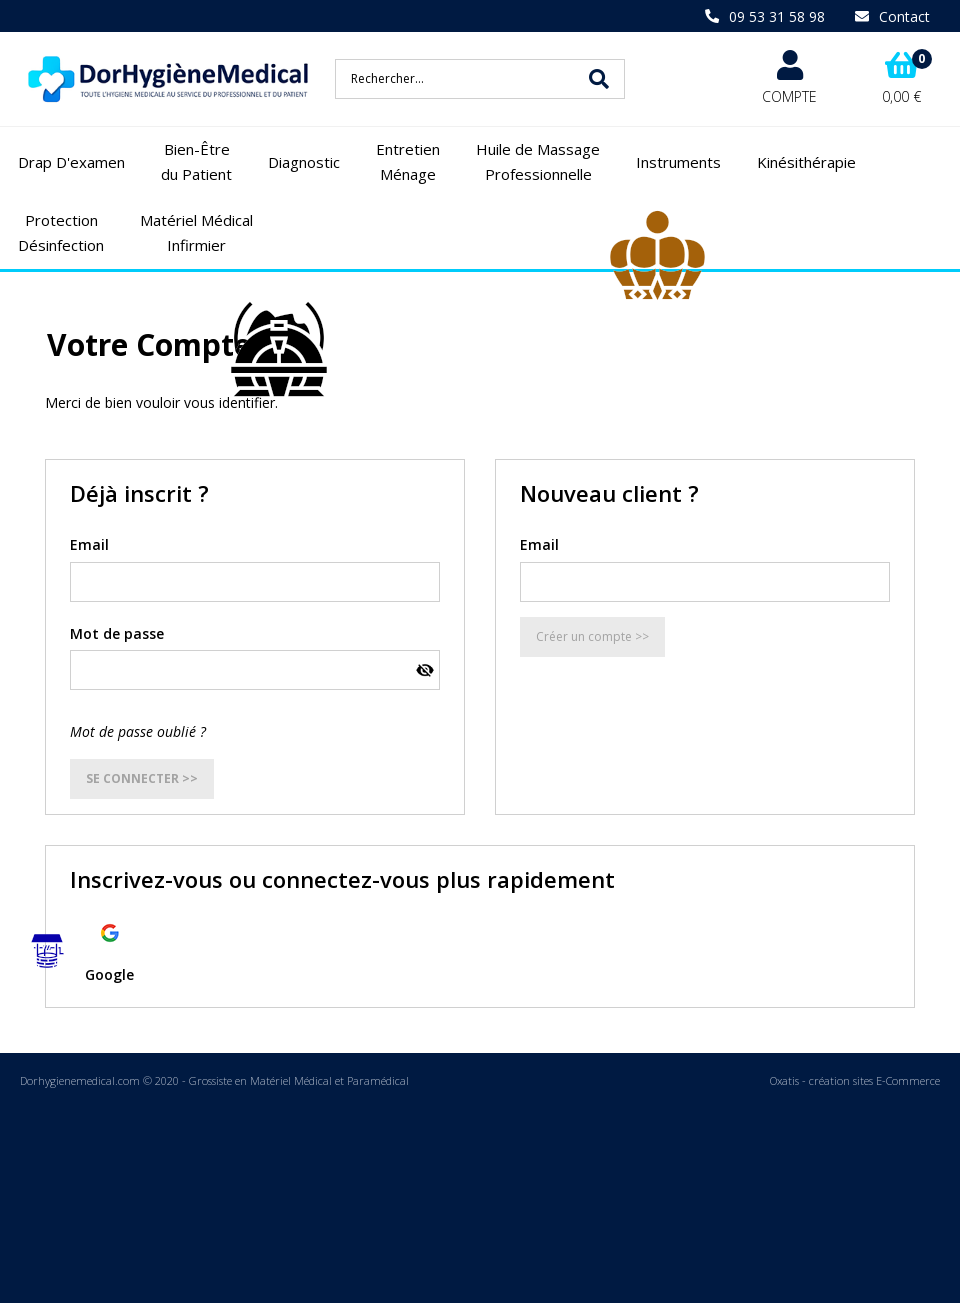 This screenshot has height=1303, width=960. Describe the element at coordinates (657, 255) in the screenshot. I see `indicates premium or royal status in a game` at that location.